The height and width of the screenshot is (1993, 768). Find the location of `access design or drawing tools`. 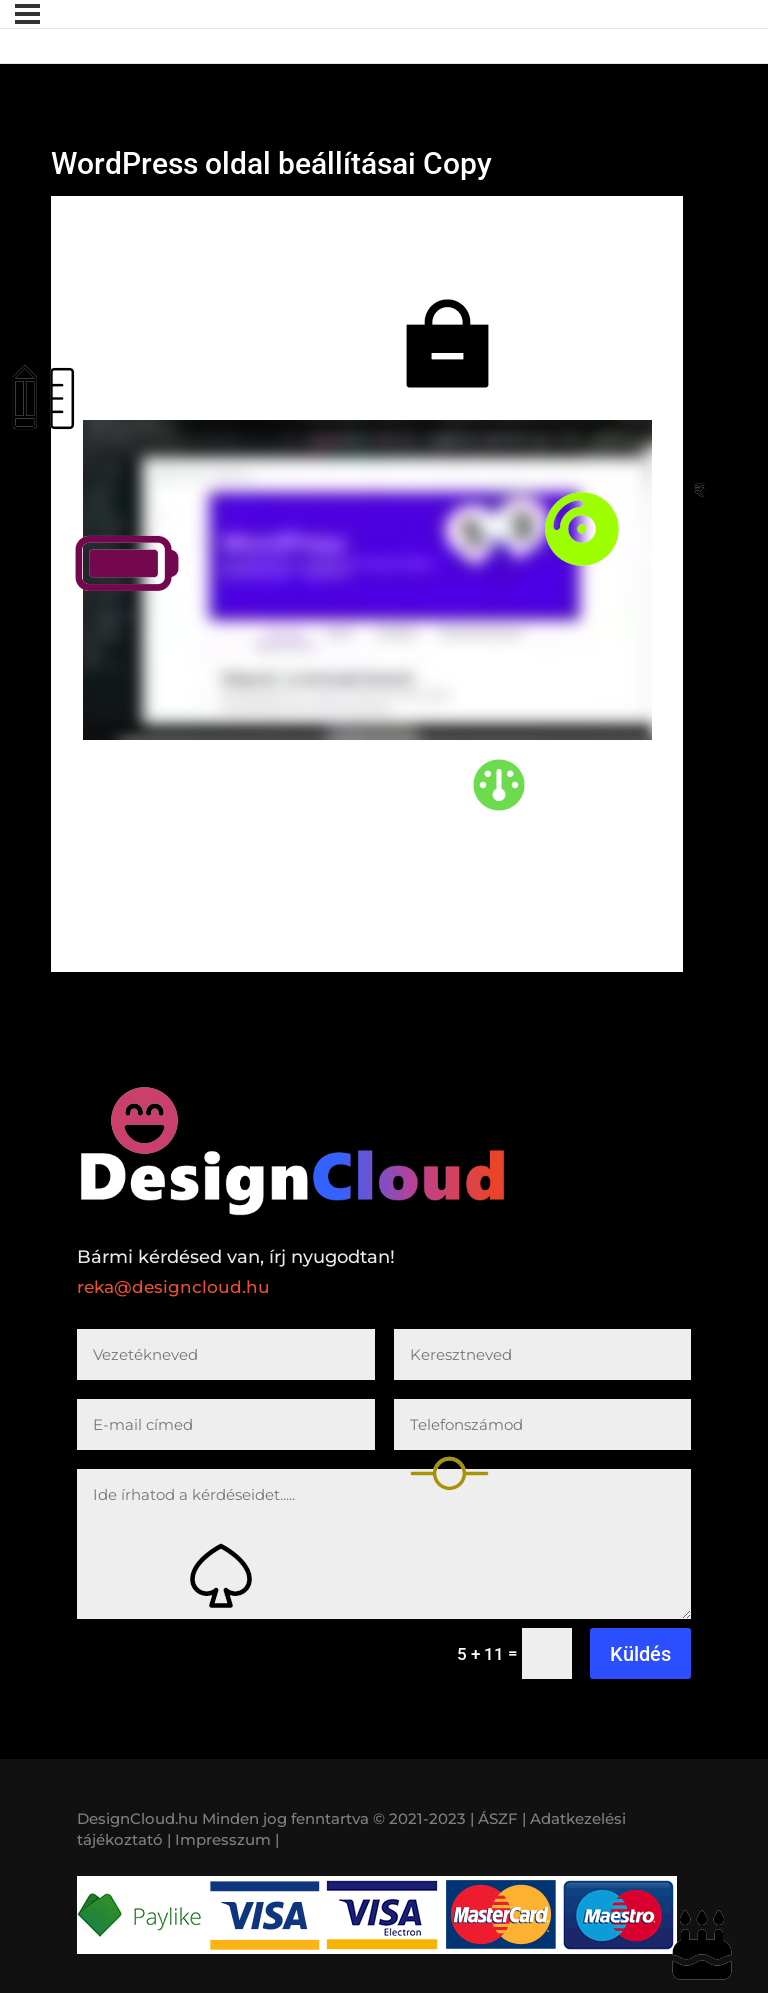

access design or drawing tools is located at coordinates (43, 398).